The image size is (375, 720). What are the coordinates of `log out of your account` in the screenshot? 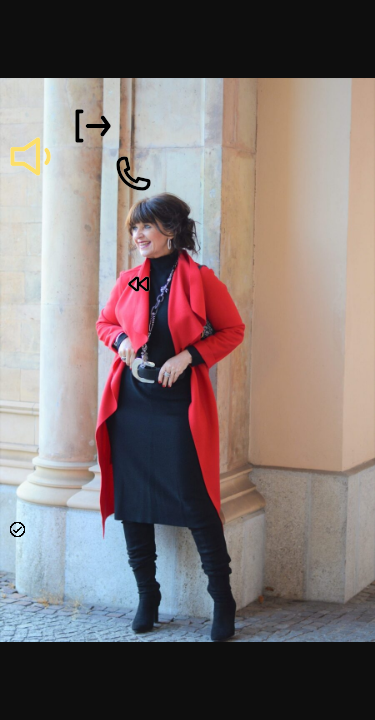 It's located at (92, 126).